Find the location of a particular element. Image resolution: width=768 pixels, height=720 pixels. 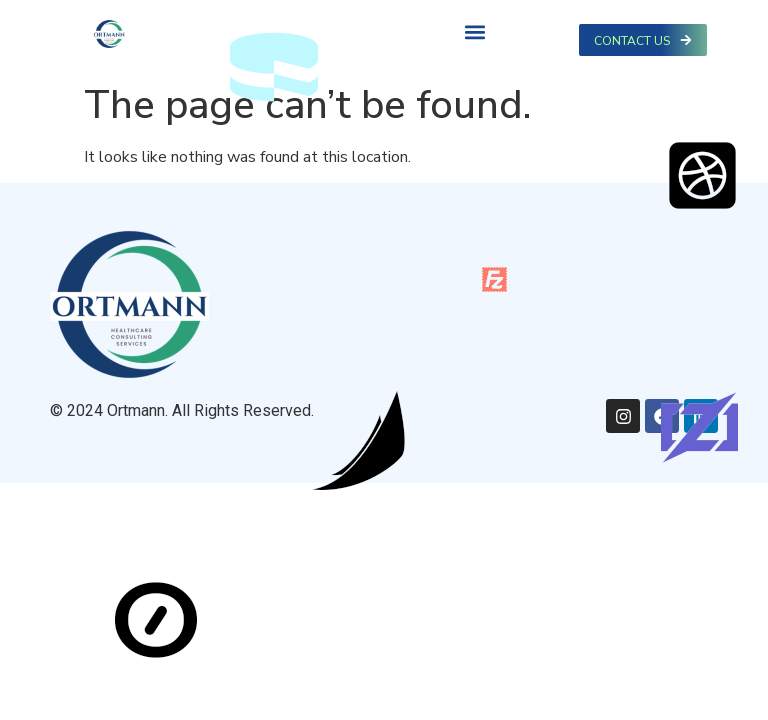

automattic company logo is located at coordinates (156, 620).